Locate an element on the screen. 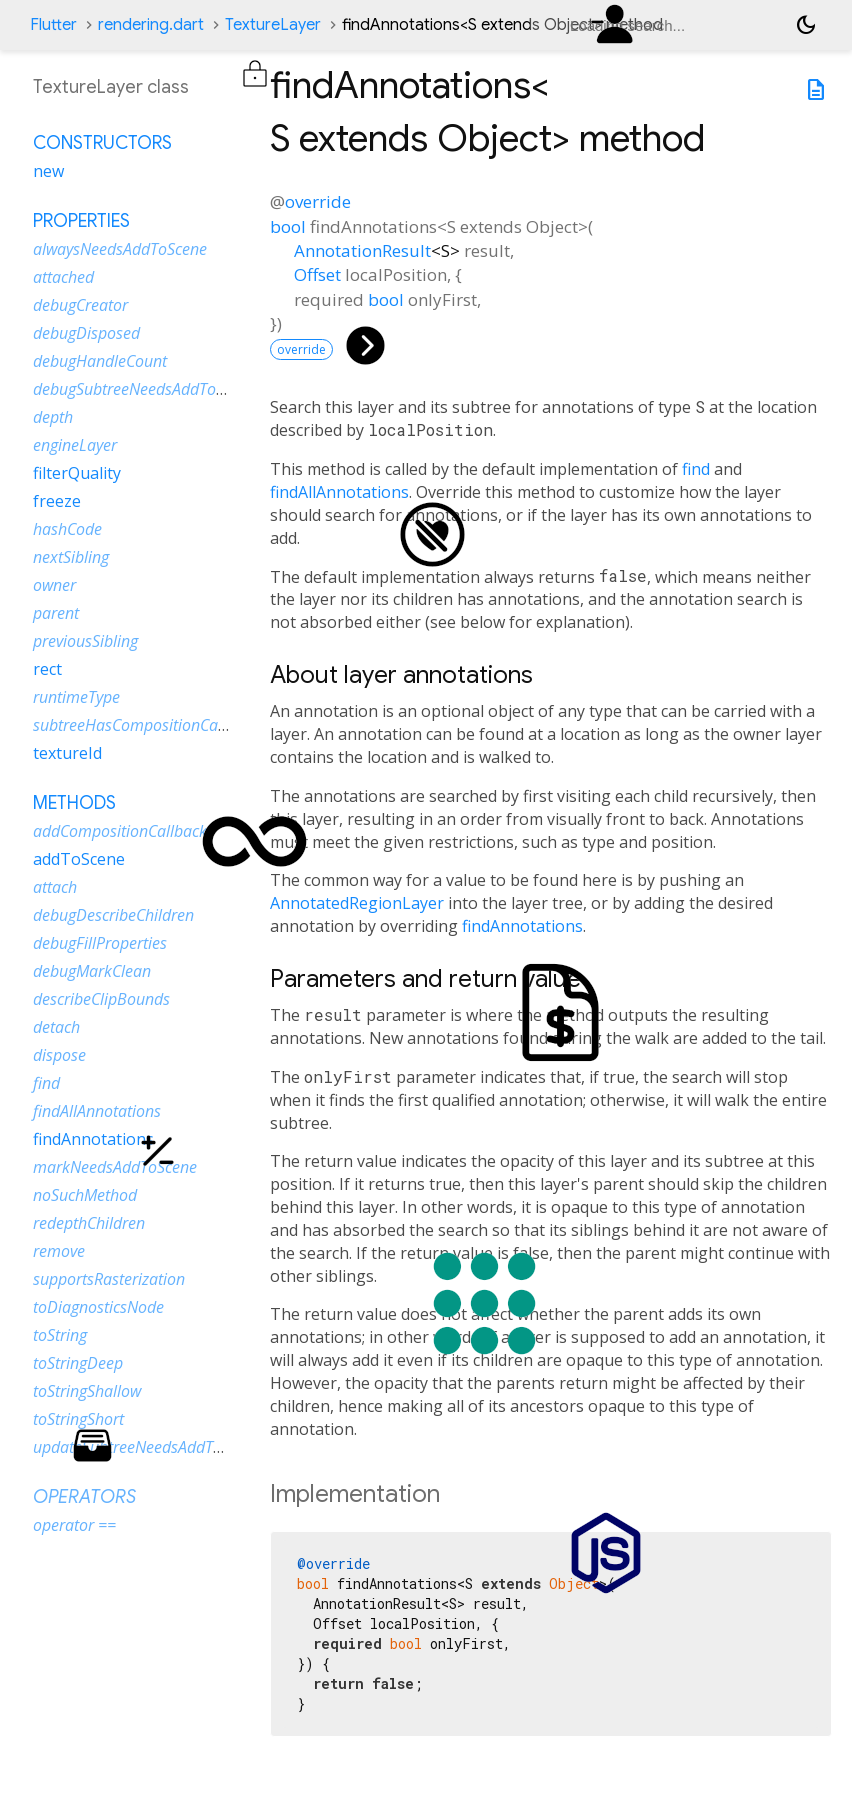 This screenshot has height=1807, width=852. view financial document or invoice is located at coordinates (560, 1012).